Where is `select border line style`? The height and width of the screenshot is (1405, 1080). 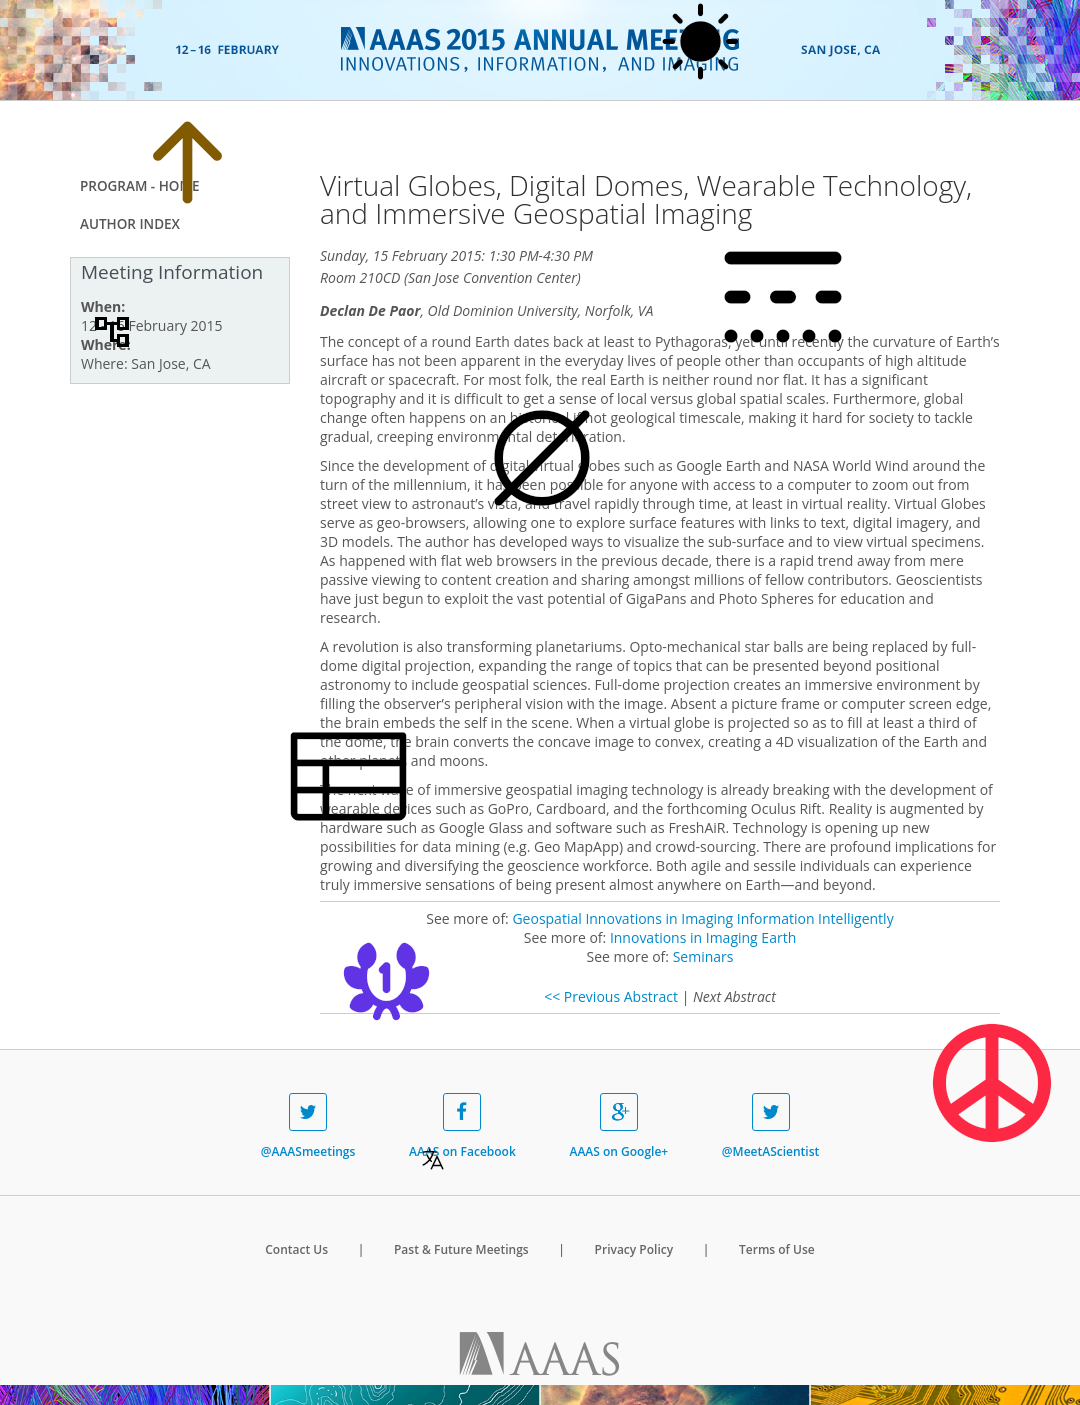 select border line style is located at coordinates (783, 297).